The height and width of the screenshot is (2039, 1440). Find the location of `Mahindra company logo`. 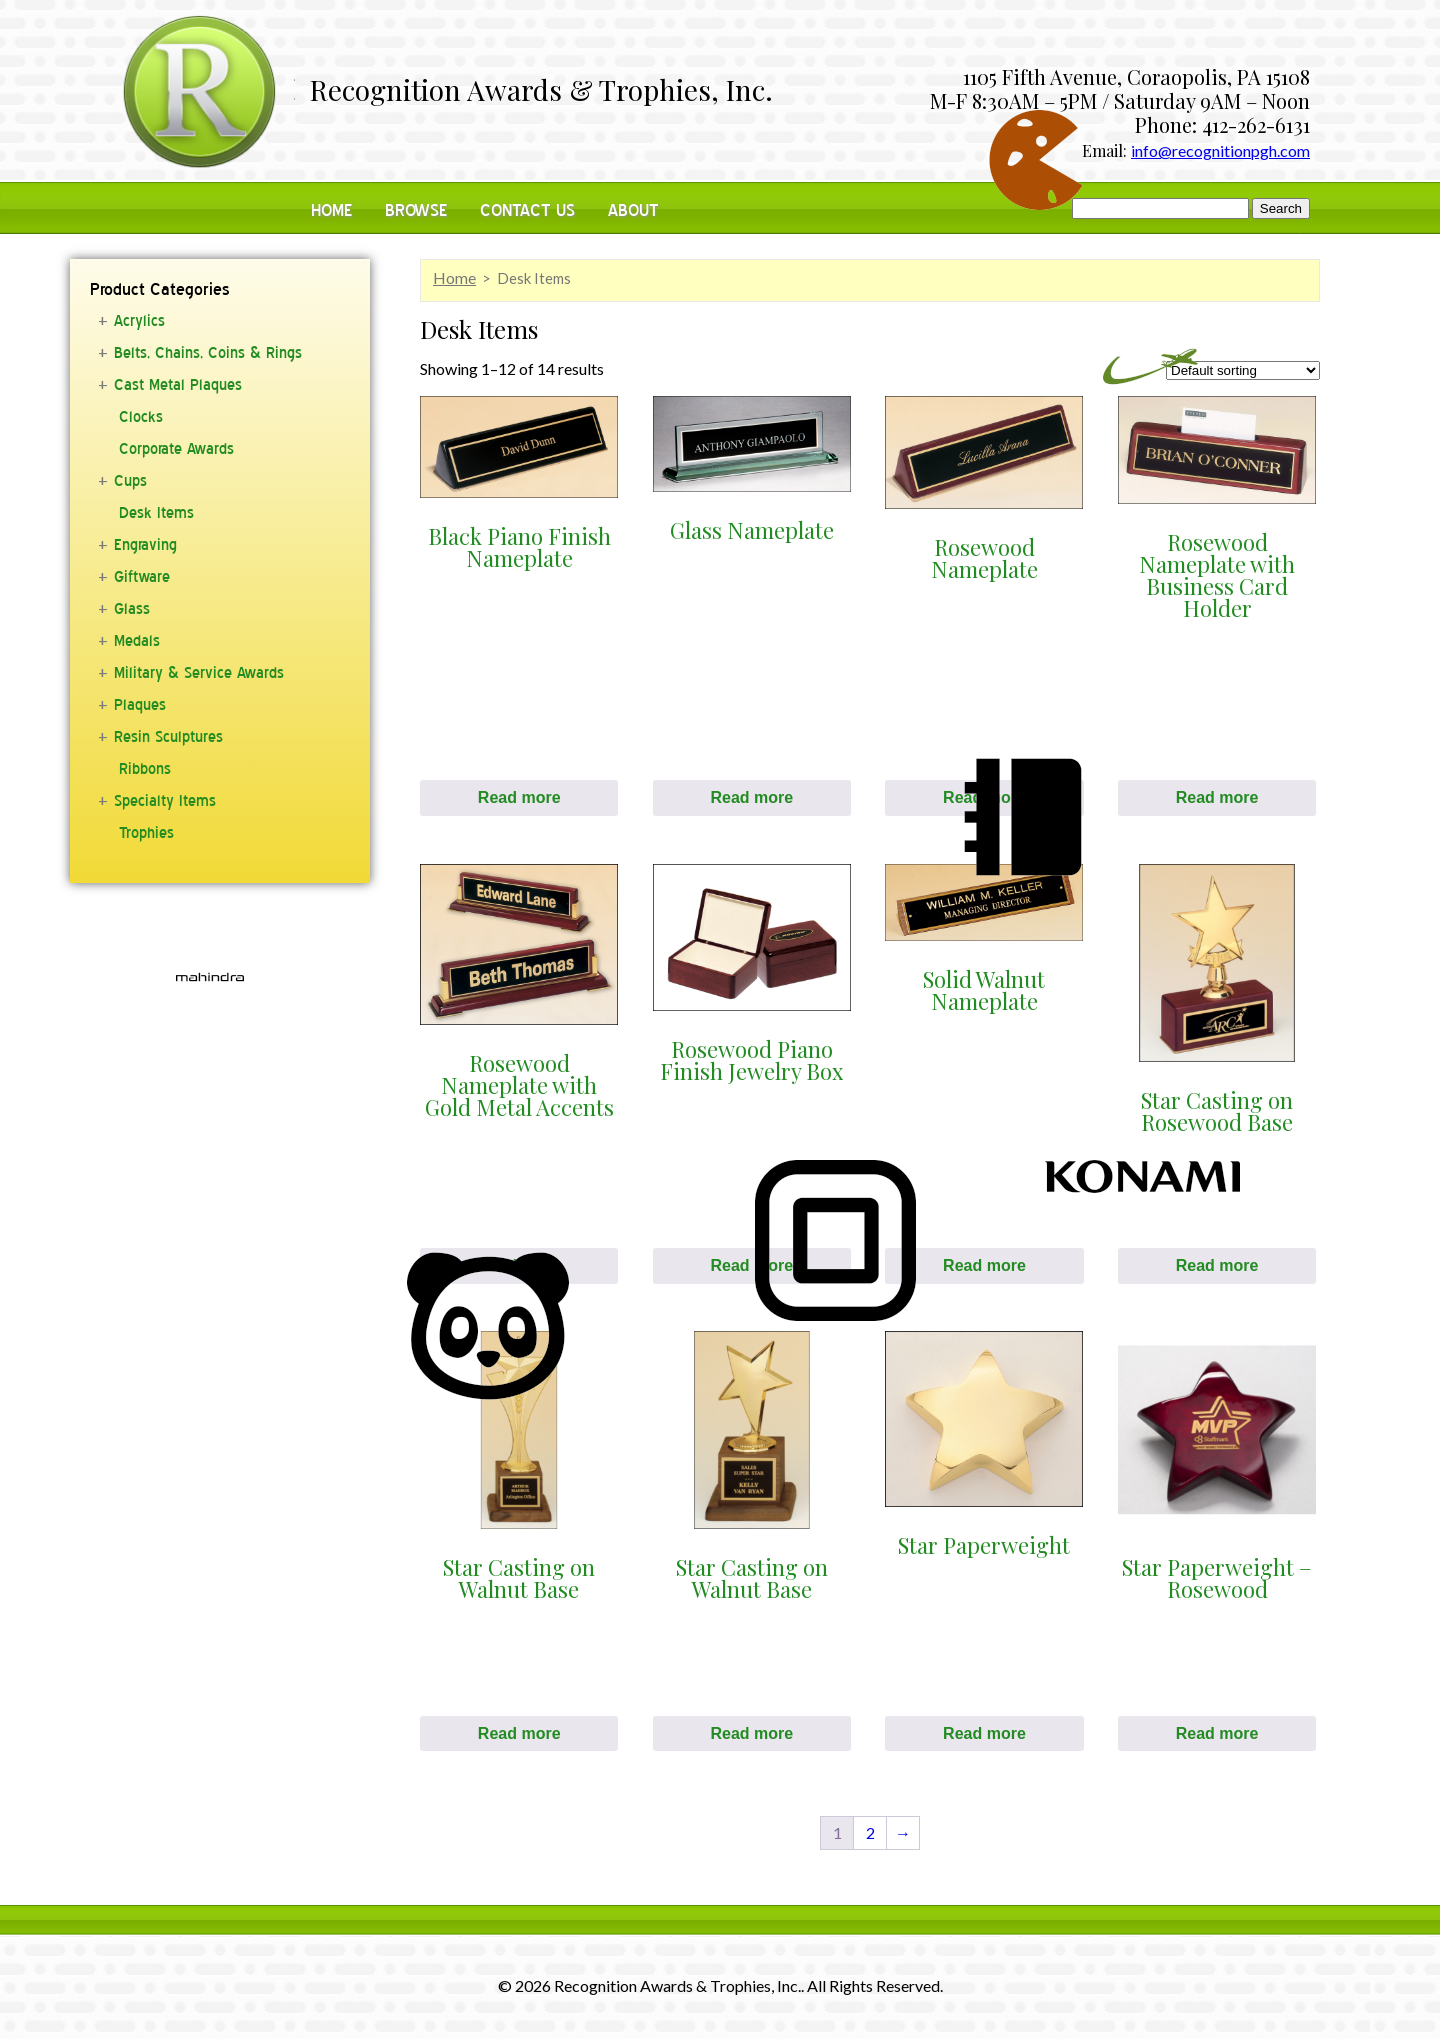

Mahindra company logo is located at coordinates (210, 977).